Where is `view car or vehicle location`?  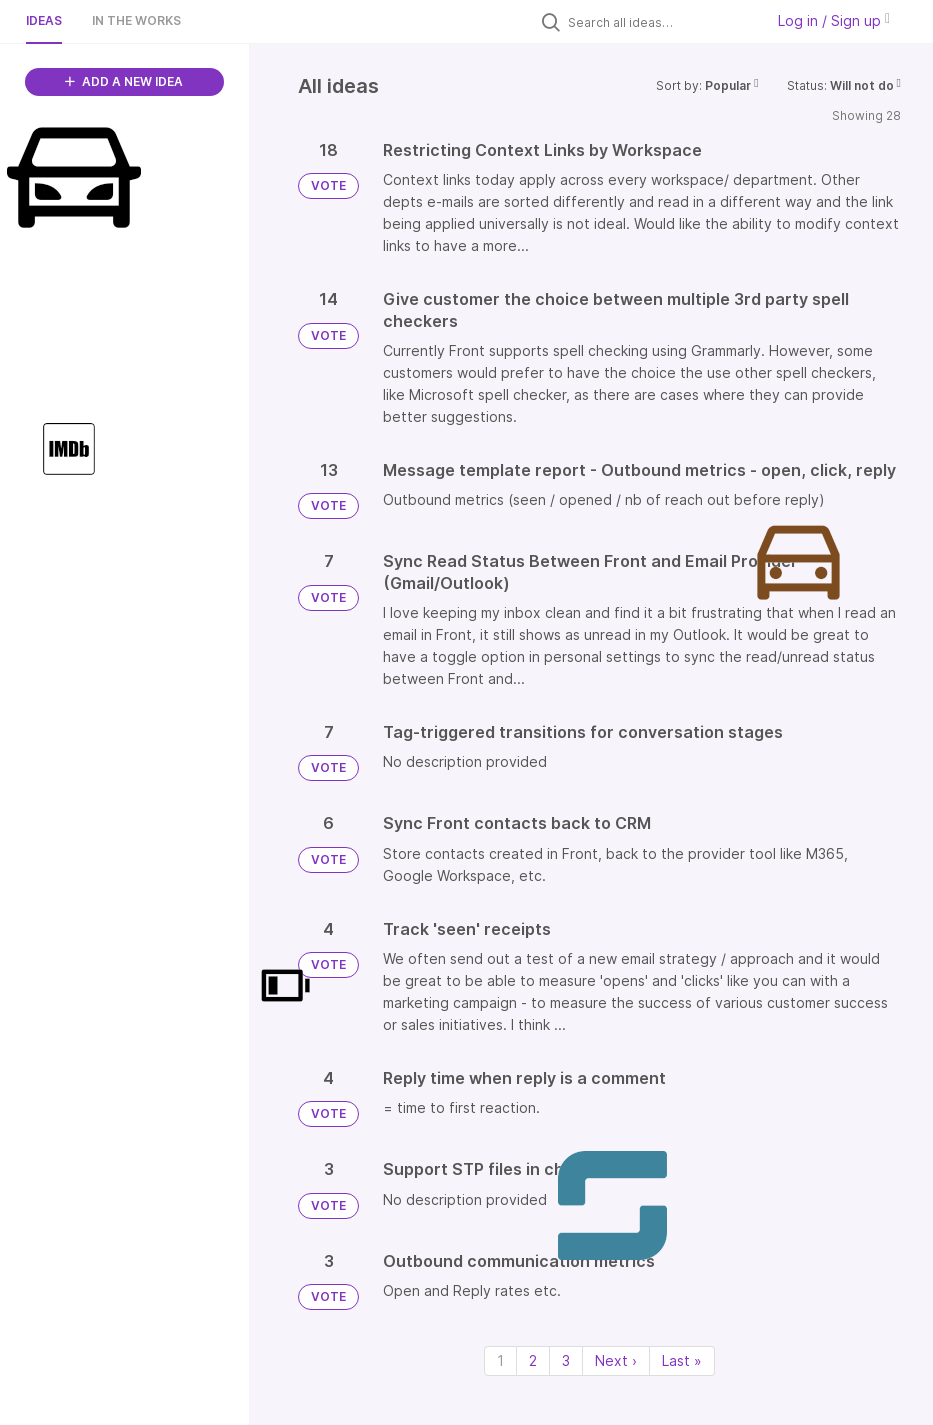 view car or vehicle location is located at coordinates (74, 172).